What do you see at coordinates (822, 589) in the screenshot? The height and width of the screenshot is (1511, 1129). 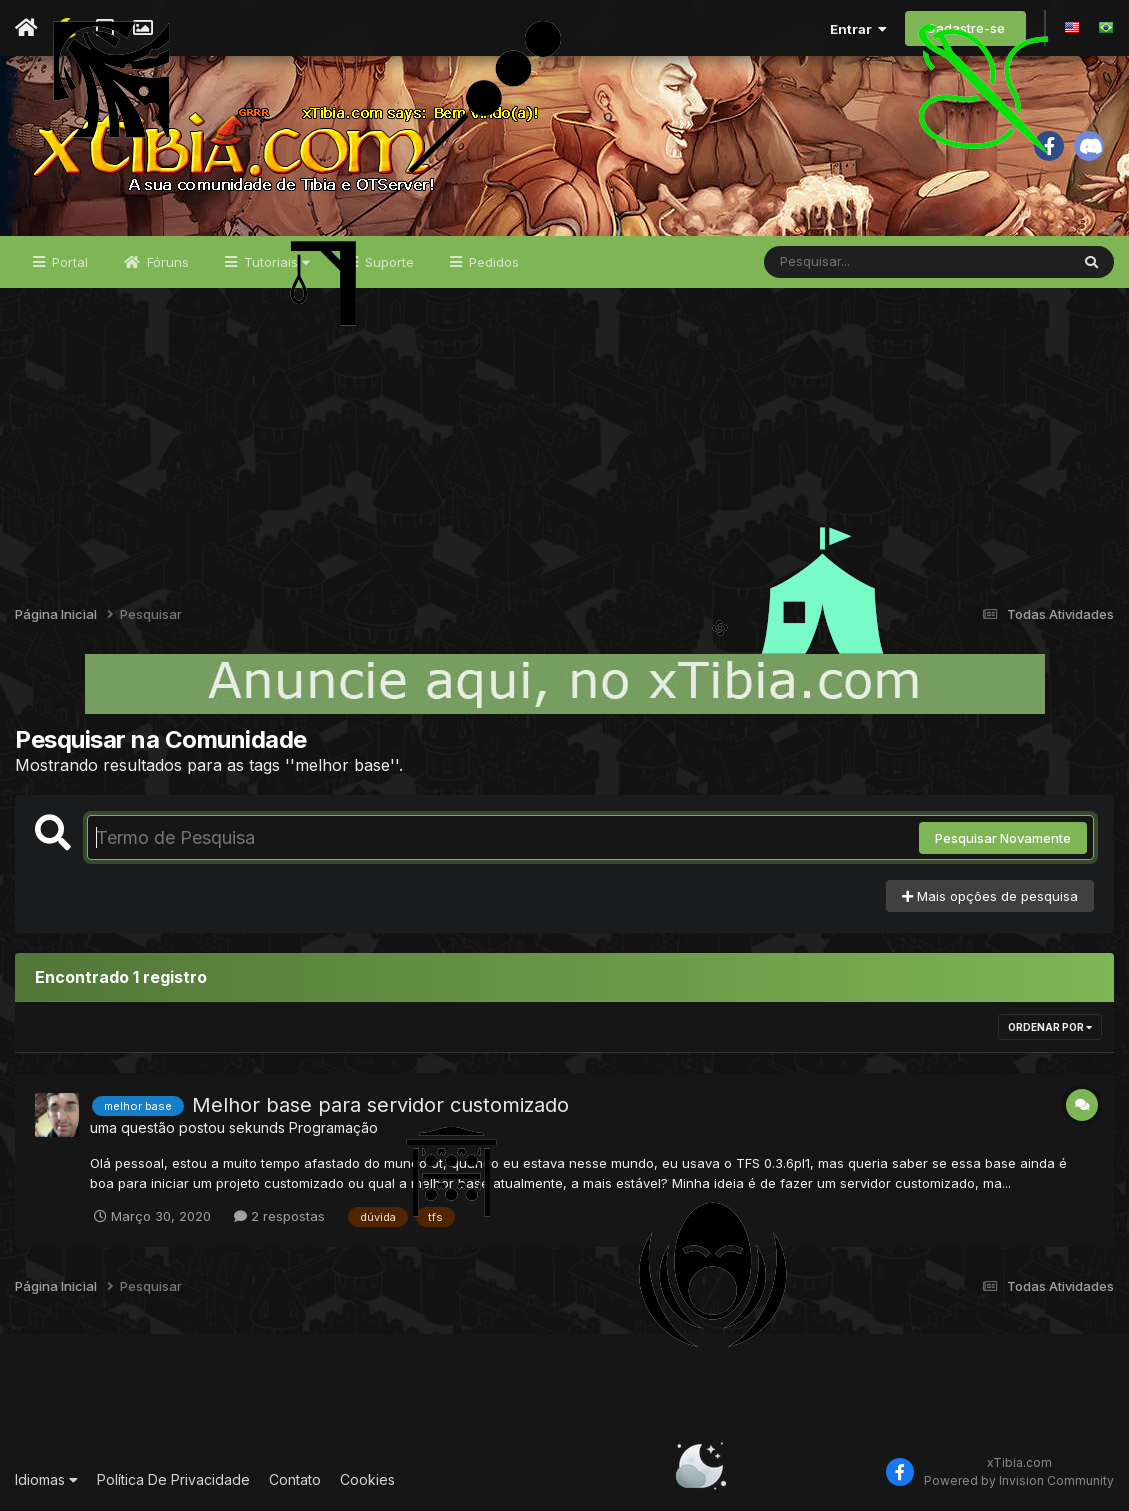 I see `access military camp or barracks in game` at bounding box center [822, 589].